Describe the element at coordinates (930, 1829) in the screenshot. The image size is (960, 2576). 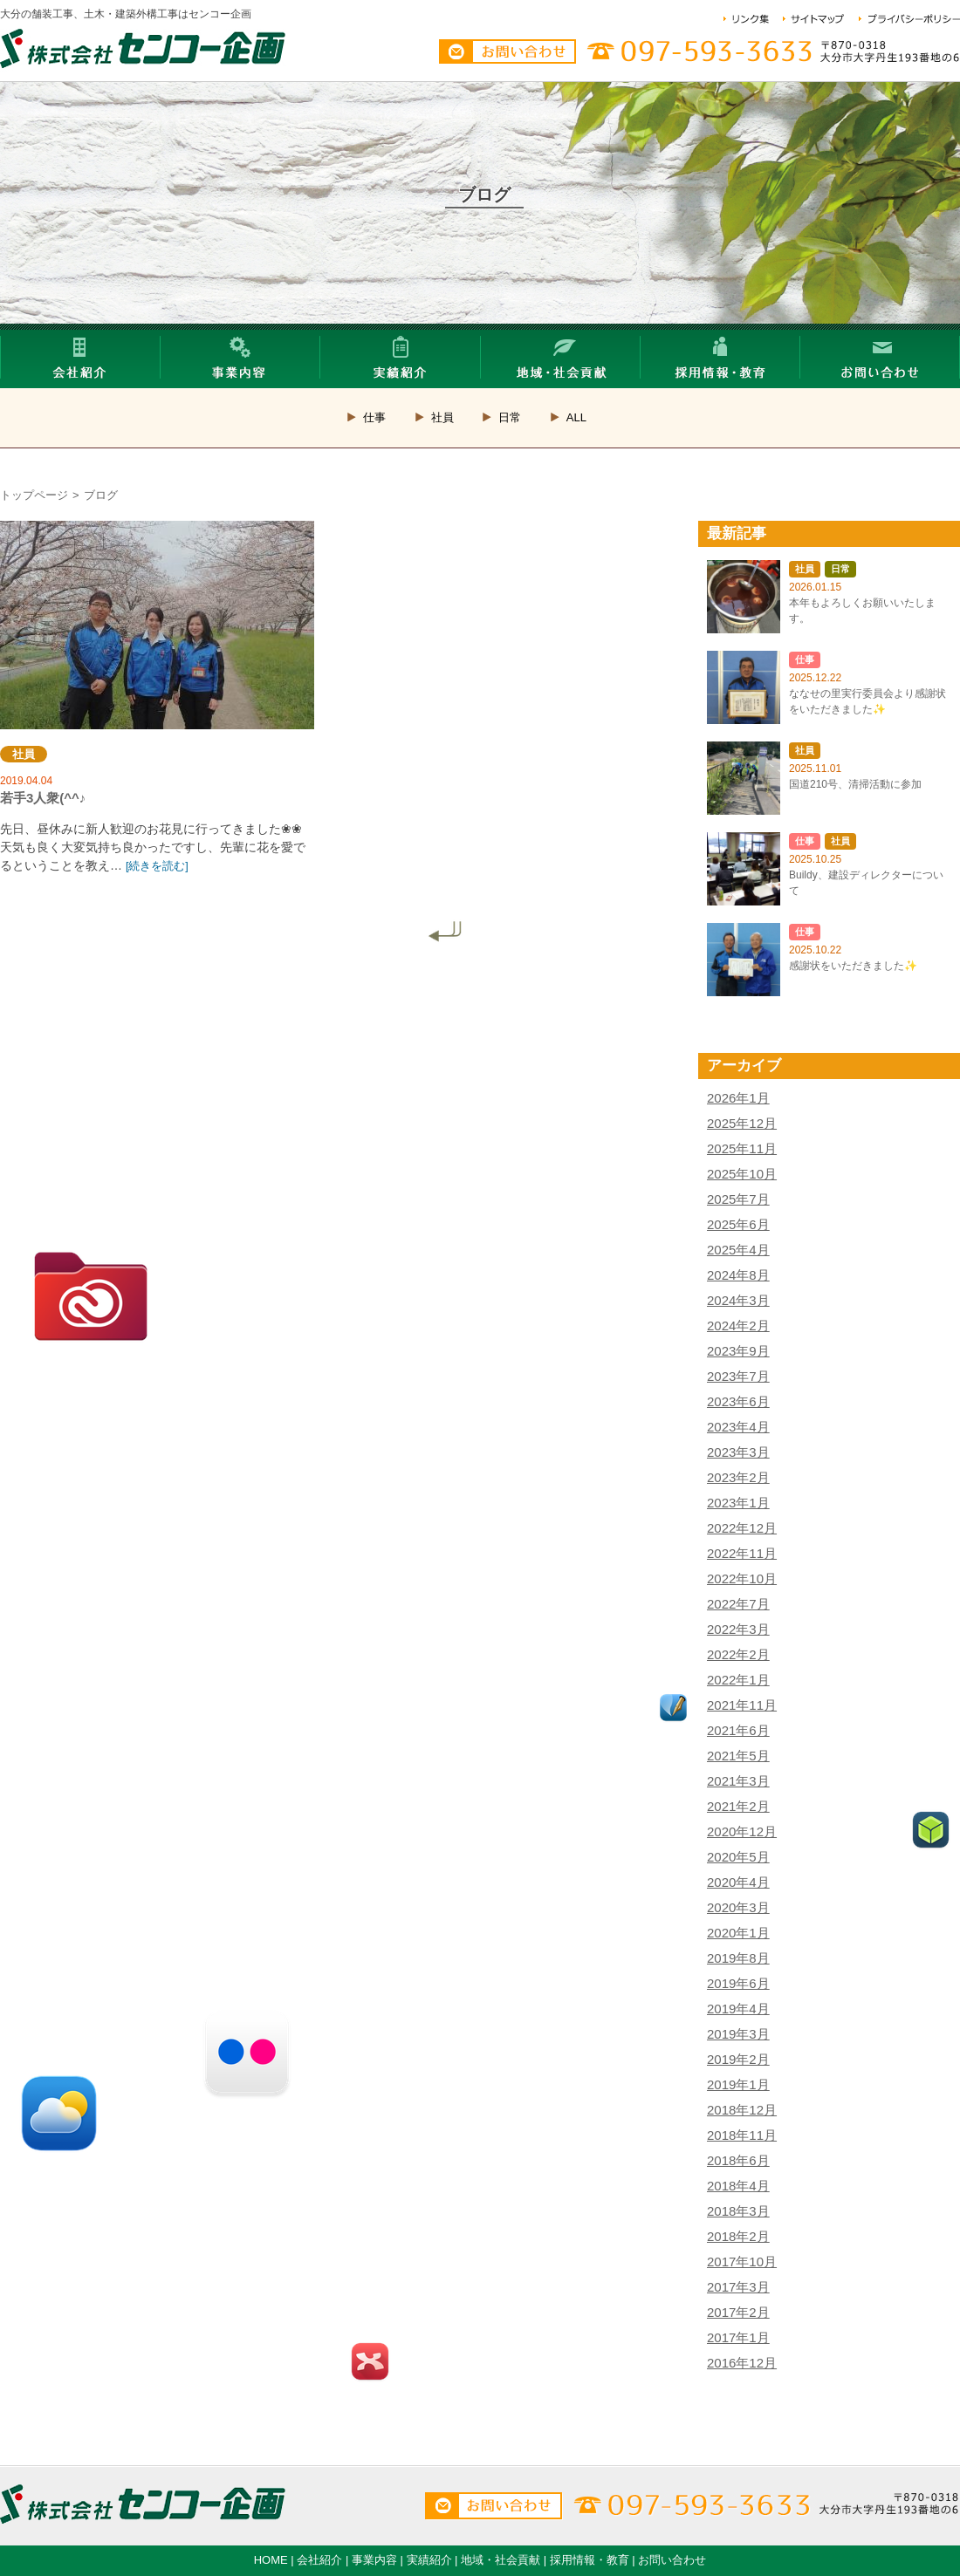
I see `open balenaEtcher to flash OS images` at that location.